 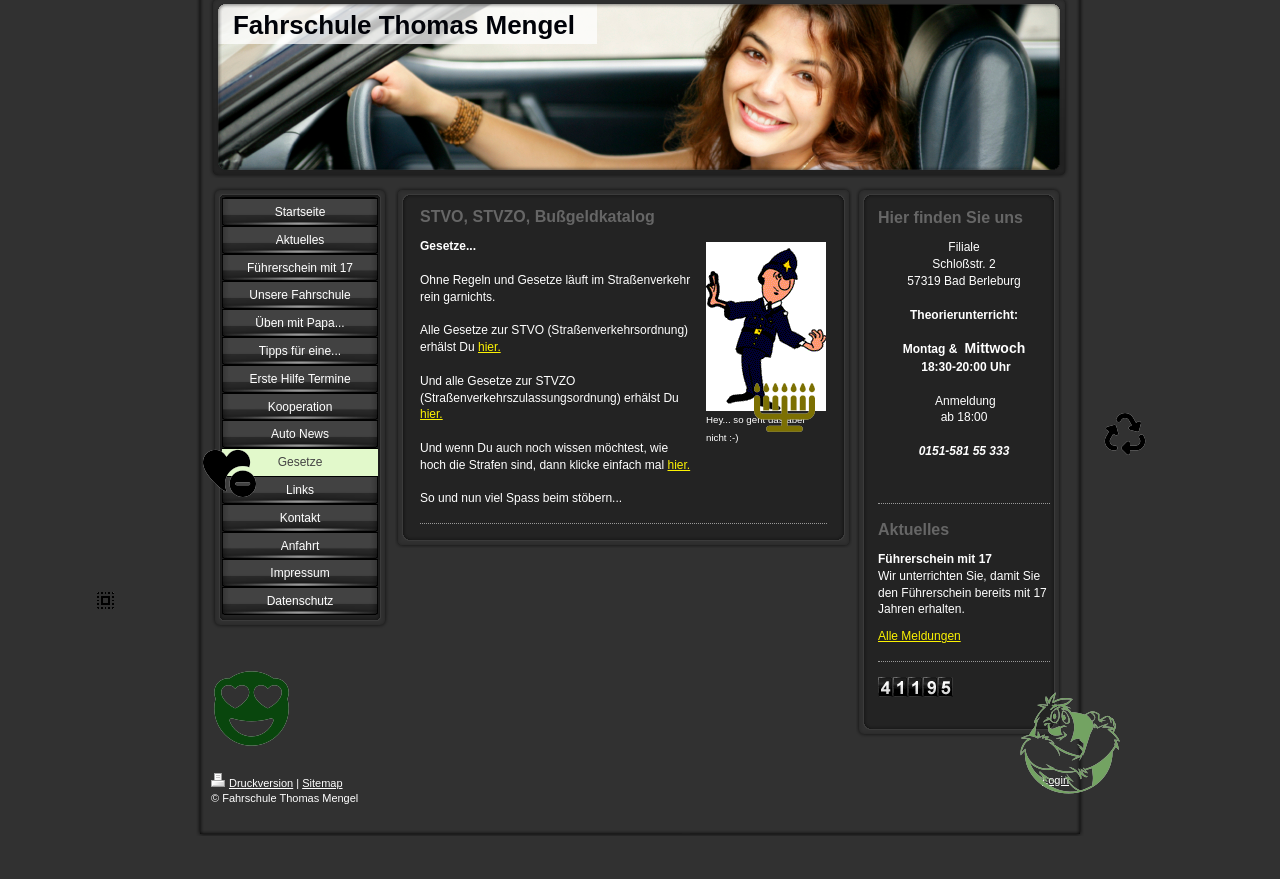 What do you see at coordinates (1125, 433) in the screenshot?
I see `indicates recyclable item or material` at bounding box center [1125, 433].